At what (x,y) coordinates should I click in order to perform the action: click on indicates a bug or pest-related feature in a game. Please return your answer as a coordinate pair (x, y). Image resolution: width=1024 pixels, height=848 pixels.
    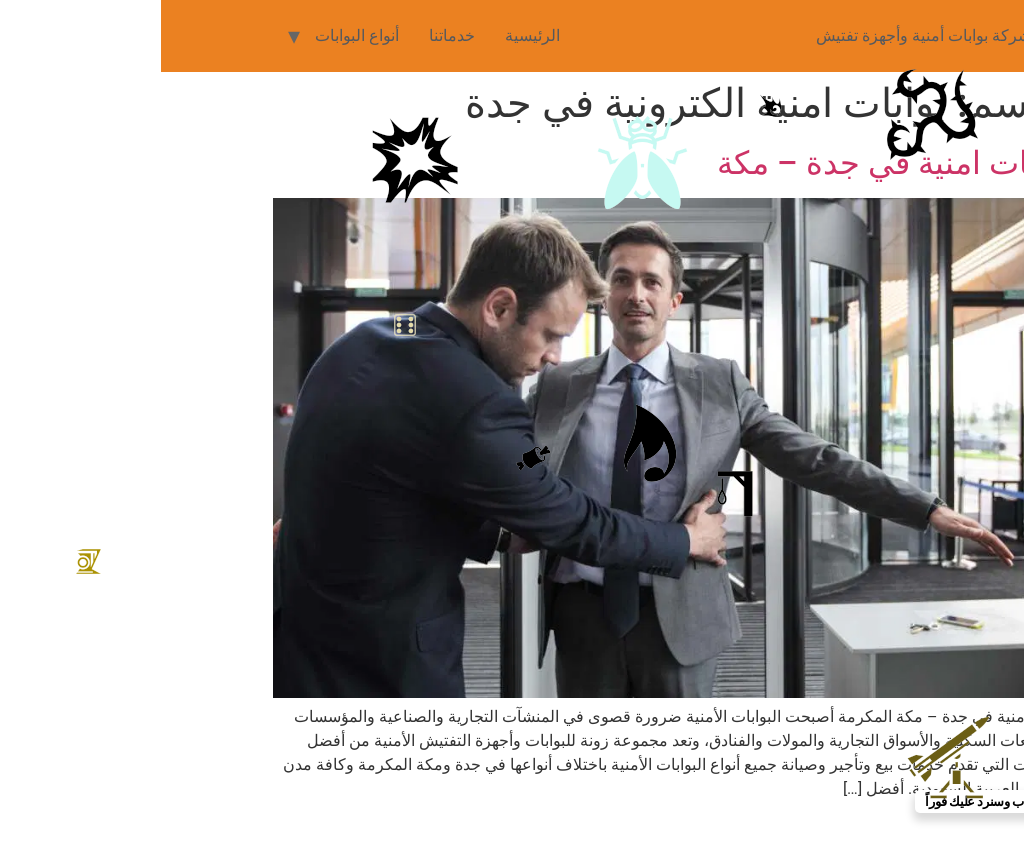
    Looking at the image, I should click on (642, 162).